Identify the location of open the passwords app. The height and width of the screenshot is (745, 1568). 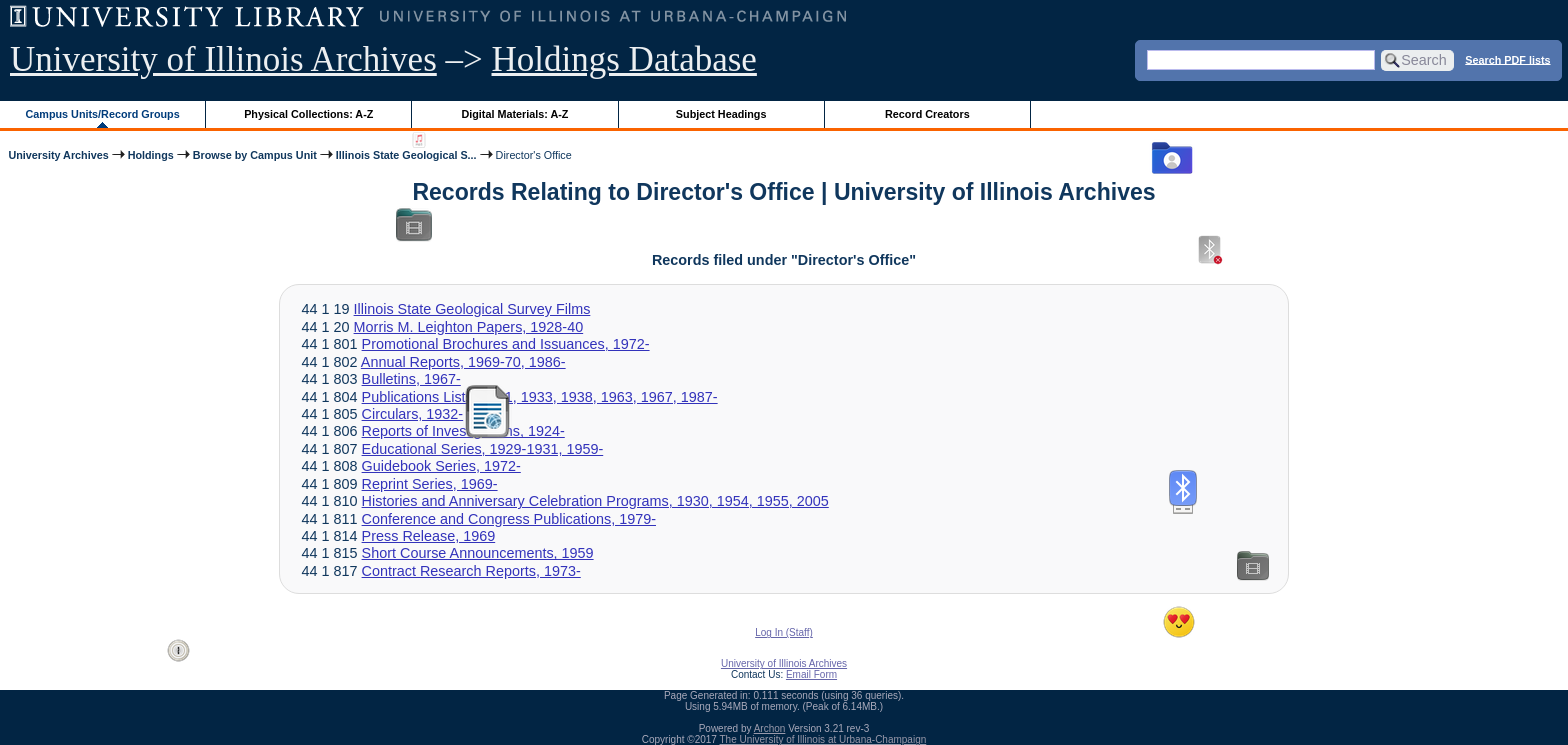
(178, 650).